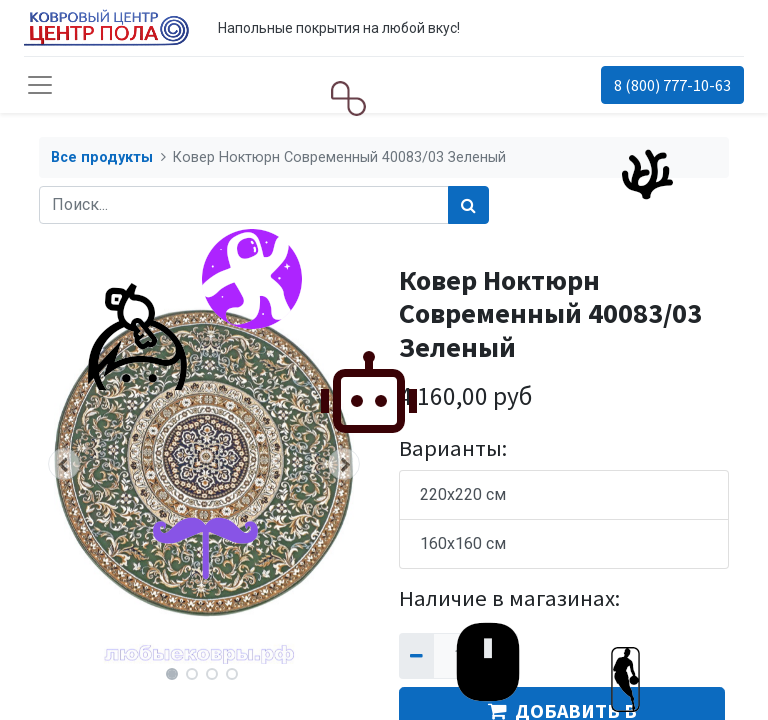 The image size is (768, 720). Describe the element at coordinates (369, 397) in the screenshot. I see `access AI or chatbot features` at that location.